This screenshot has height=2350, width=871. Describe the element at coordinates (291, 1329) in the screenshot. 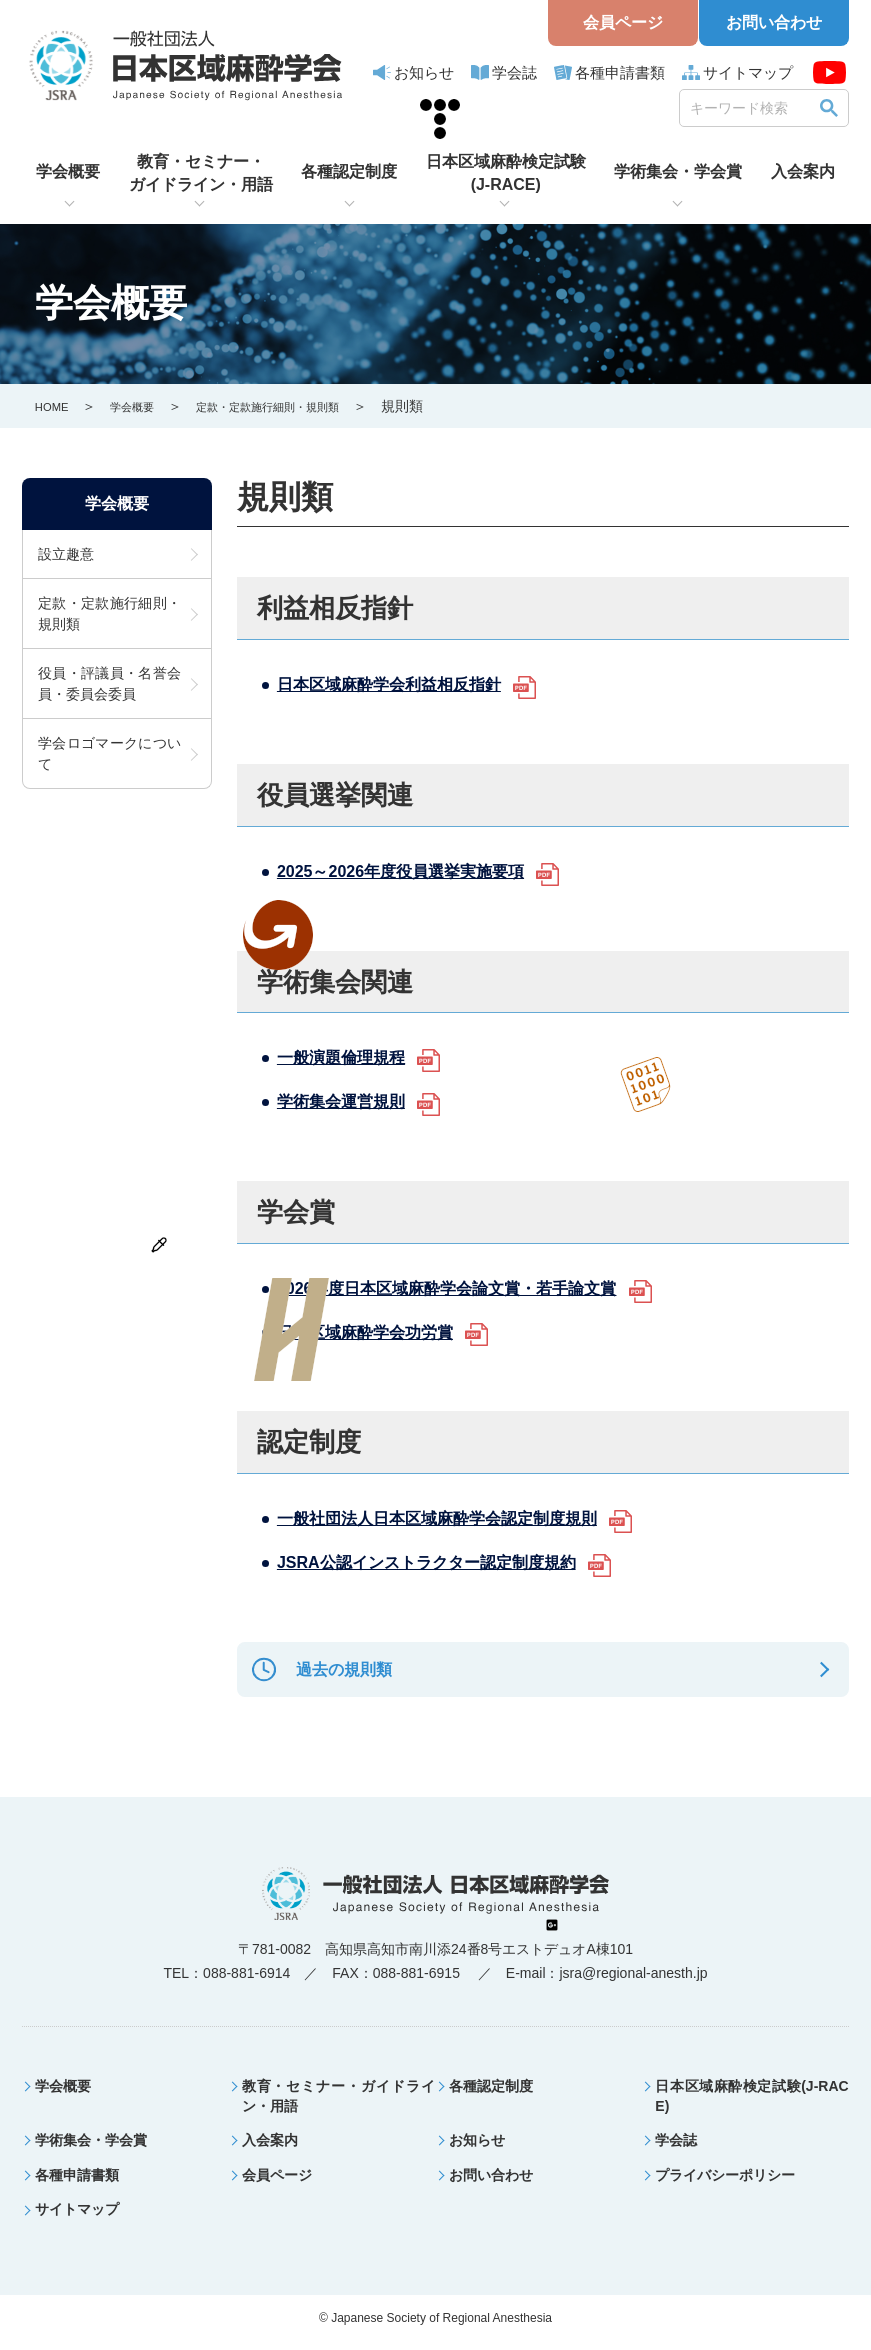

I see `handshake app or platform logo` at that location.